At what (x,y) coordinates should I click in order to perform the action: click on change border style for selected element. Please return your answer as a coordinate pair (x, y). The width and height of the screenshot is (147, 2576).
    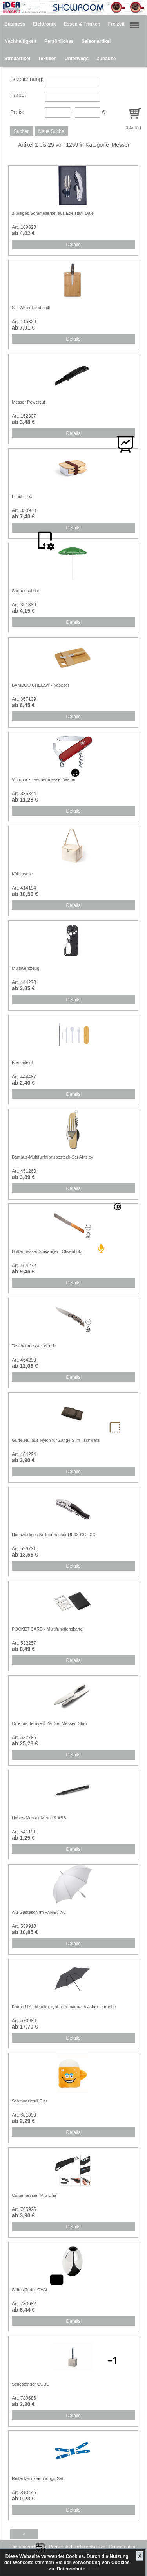
    Looking at the image, I should click on (115, 1427).